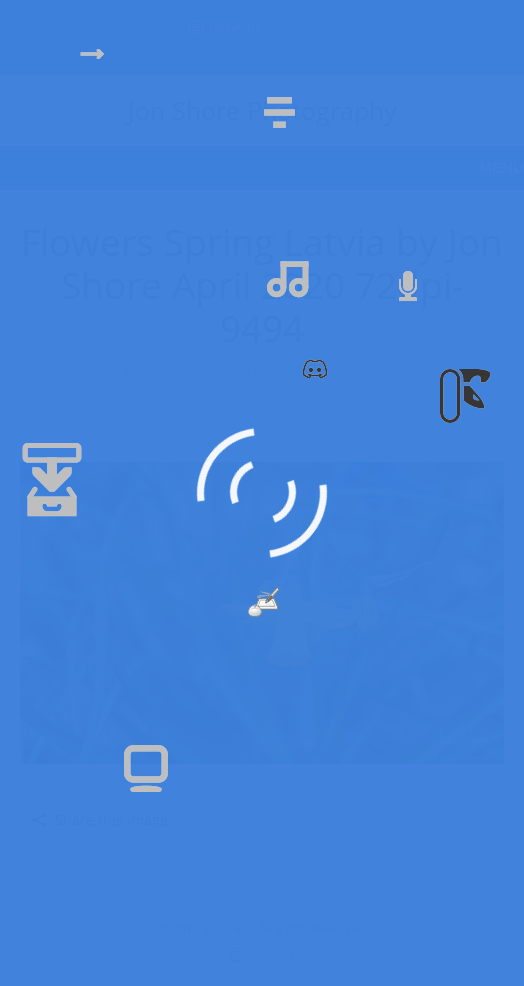  I want to click on open your music folder, so click(289, 278).